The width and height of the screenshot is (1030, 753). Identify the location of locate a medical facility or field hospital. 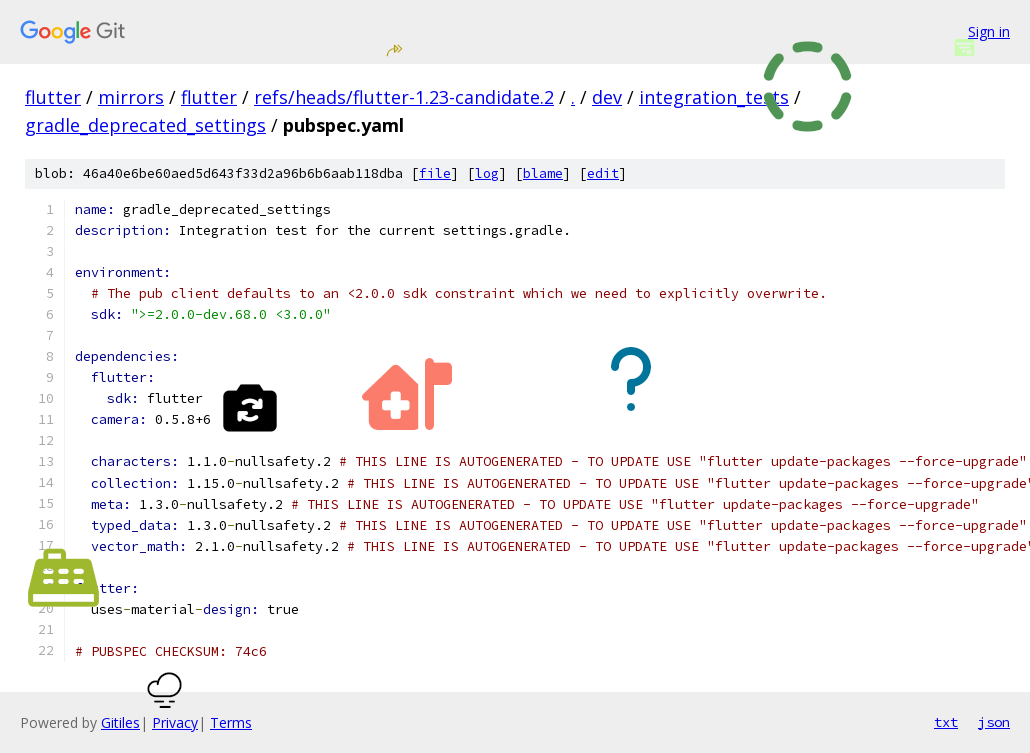
(407, 394).